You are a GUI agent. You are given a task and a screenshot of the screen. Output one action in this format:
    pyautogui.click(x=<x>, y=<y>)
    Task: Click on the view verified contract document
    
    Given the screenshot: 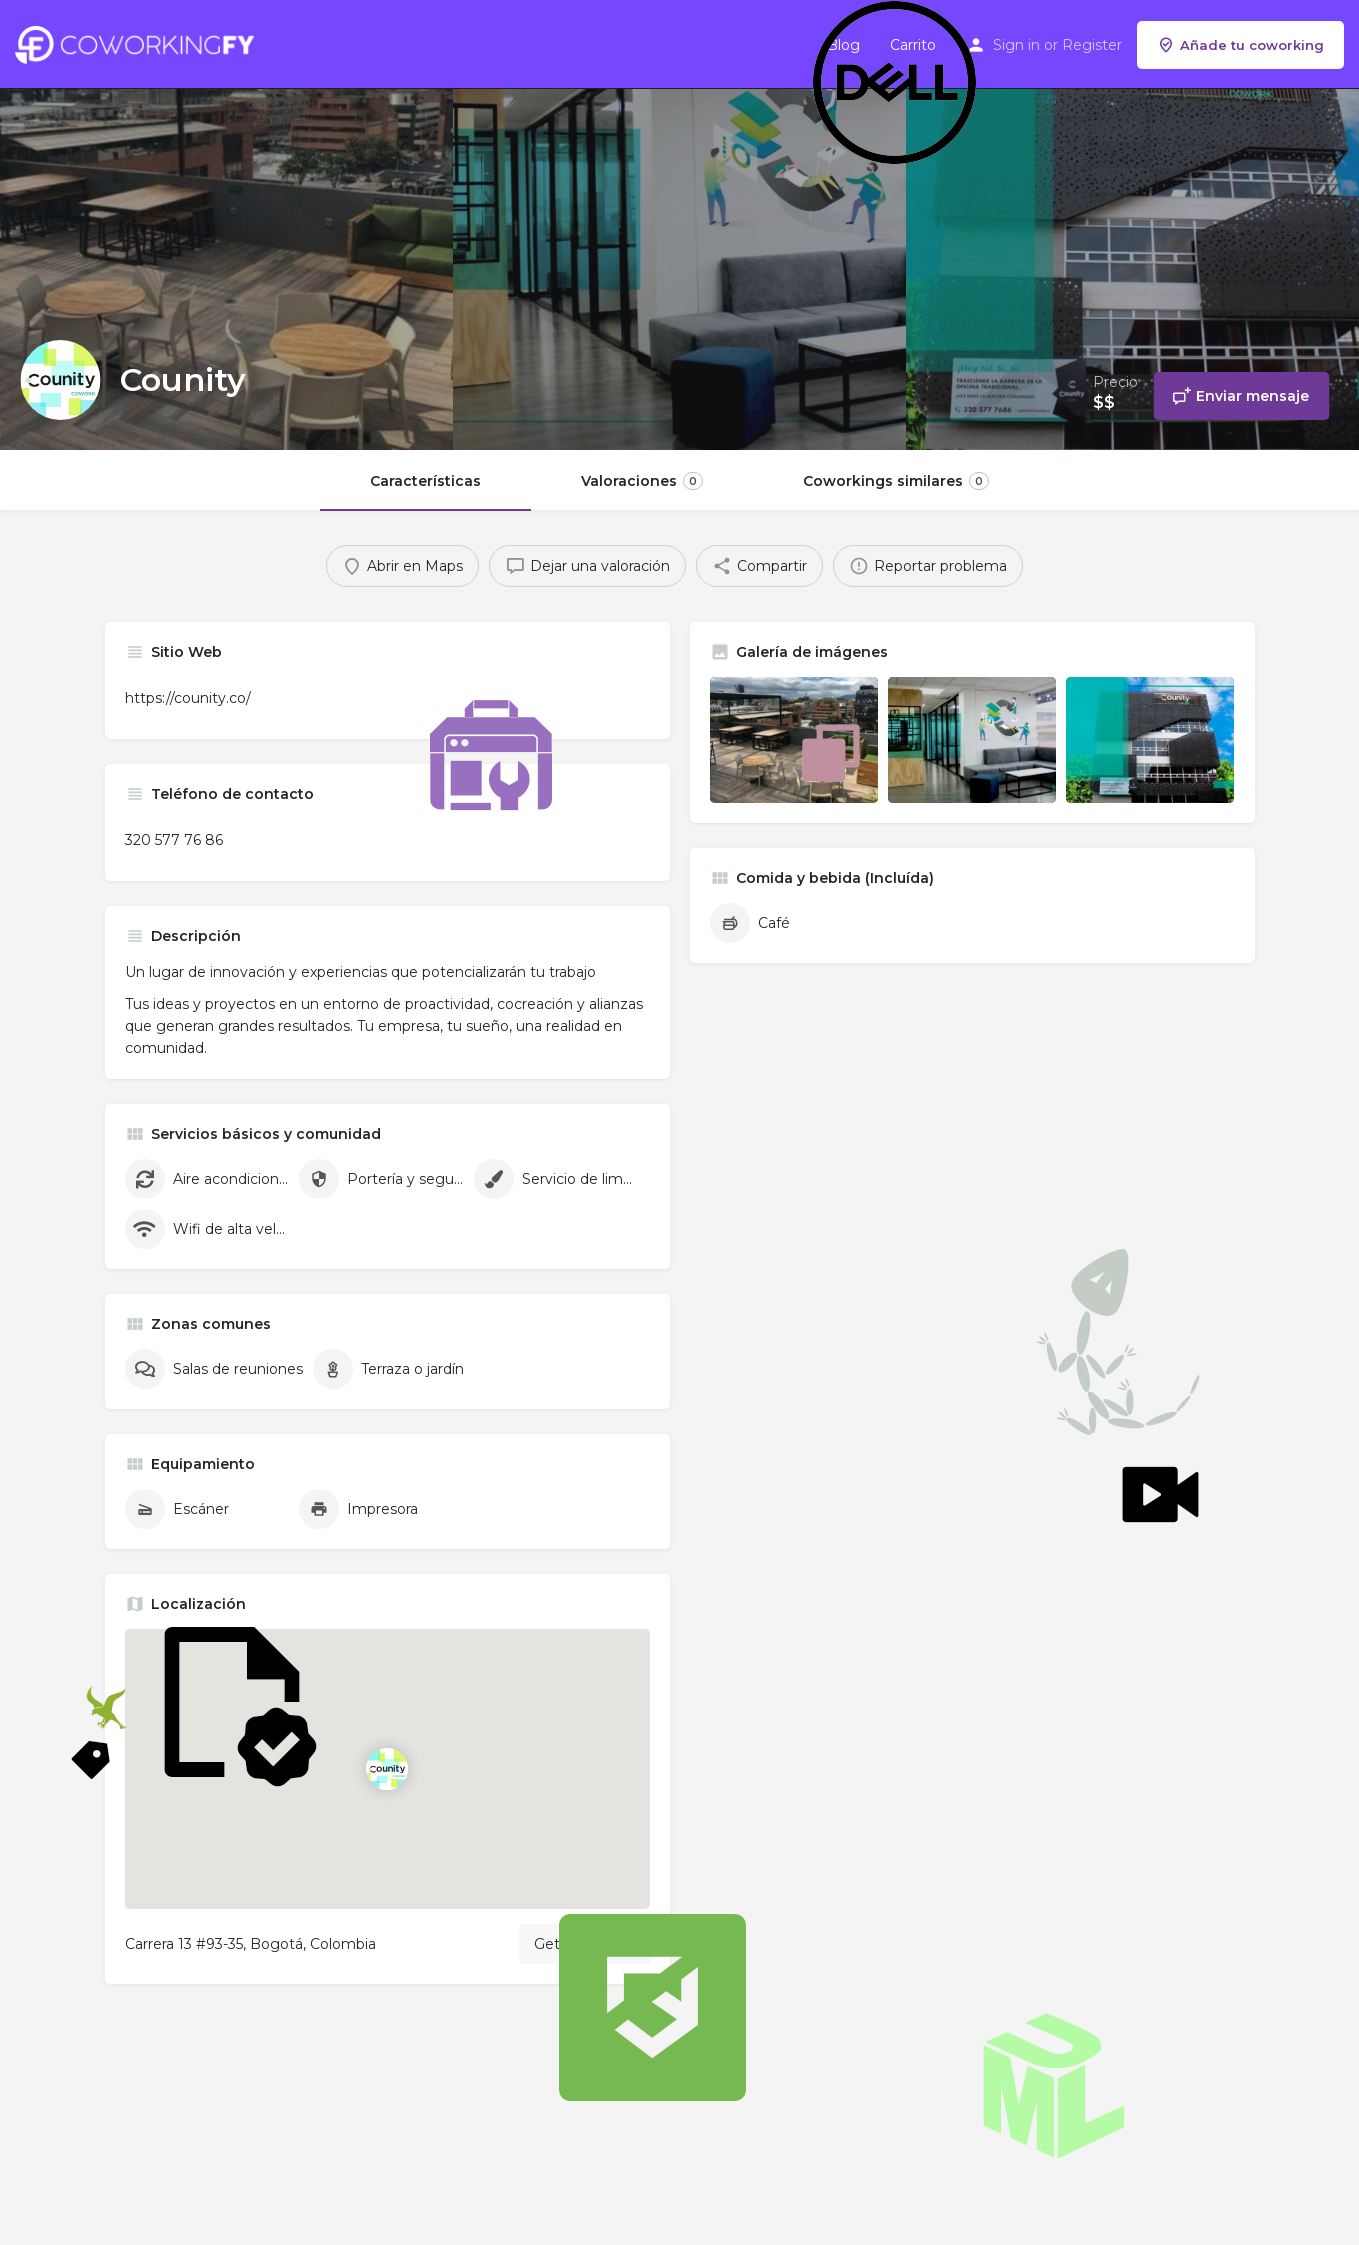 What is the action you would take?
    pyautogui.click(x=232, y=1702)
    